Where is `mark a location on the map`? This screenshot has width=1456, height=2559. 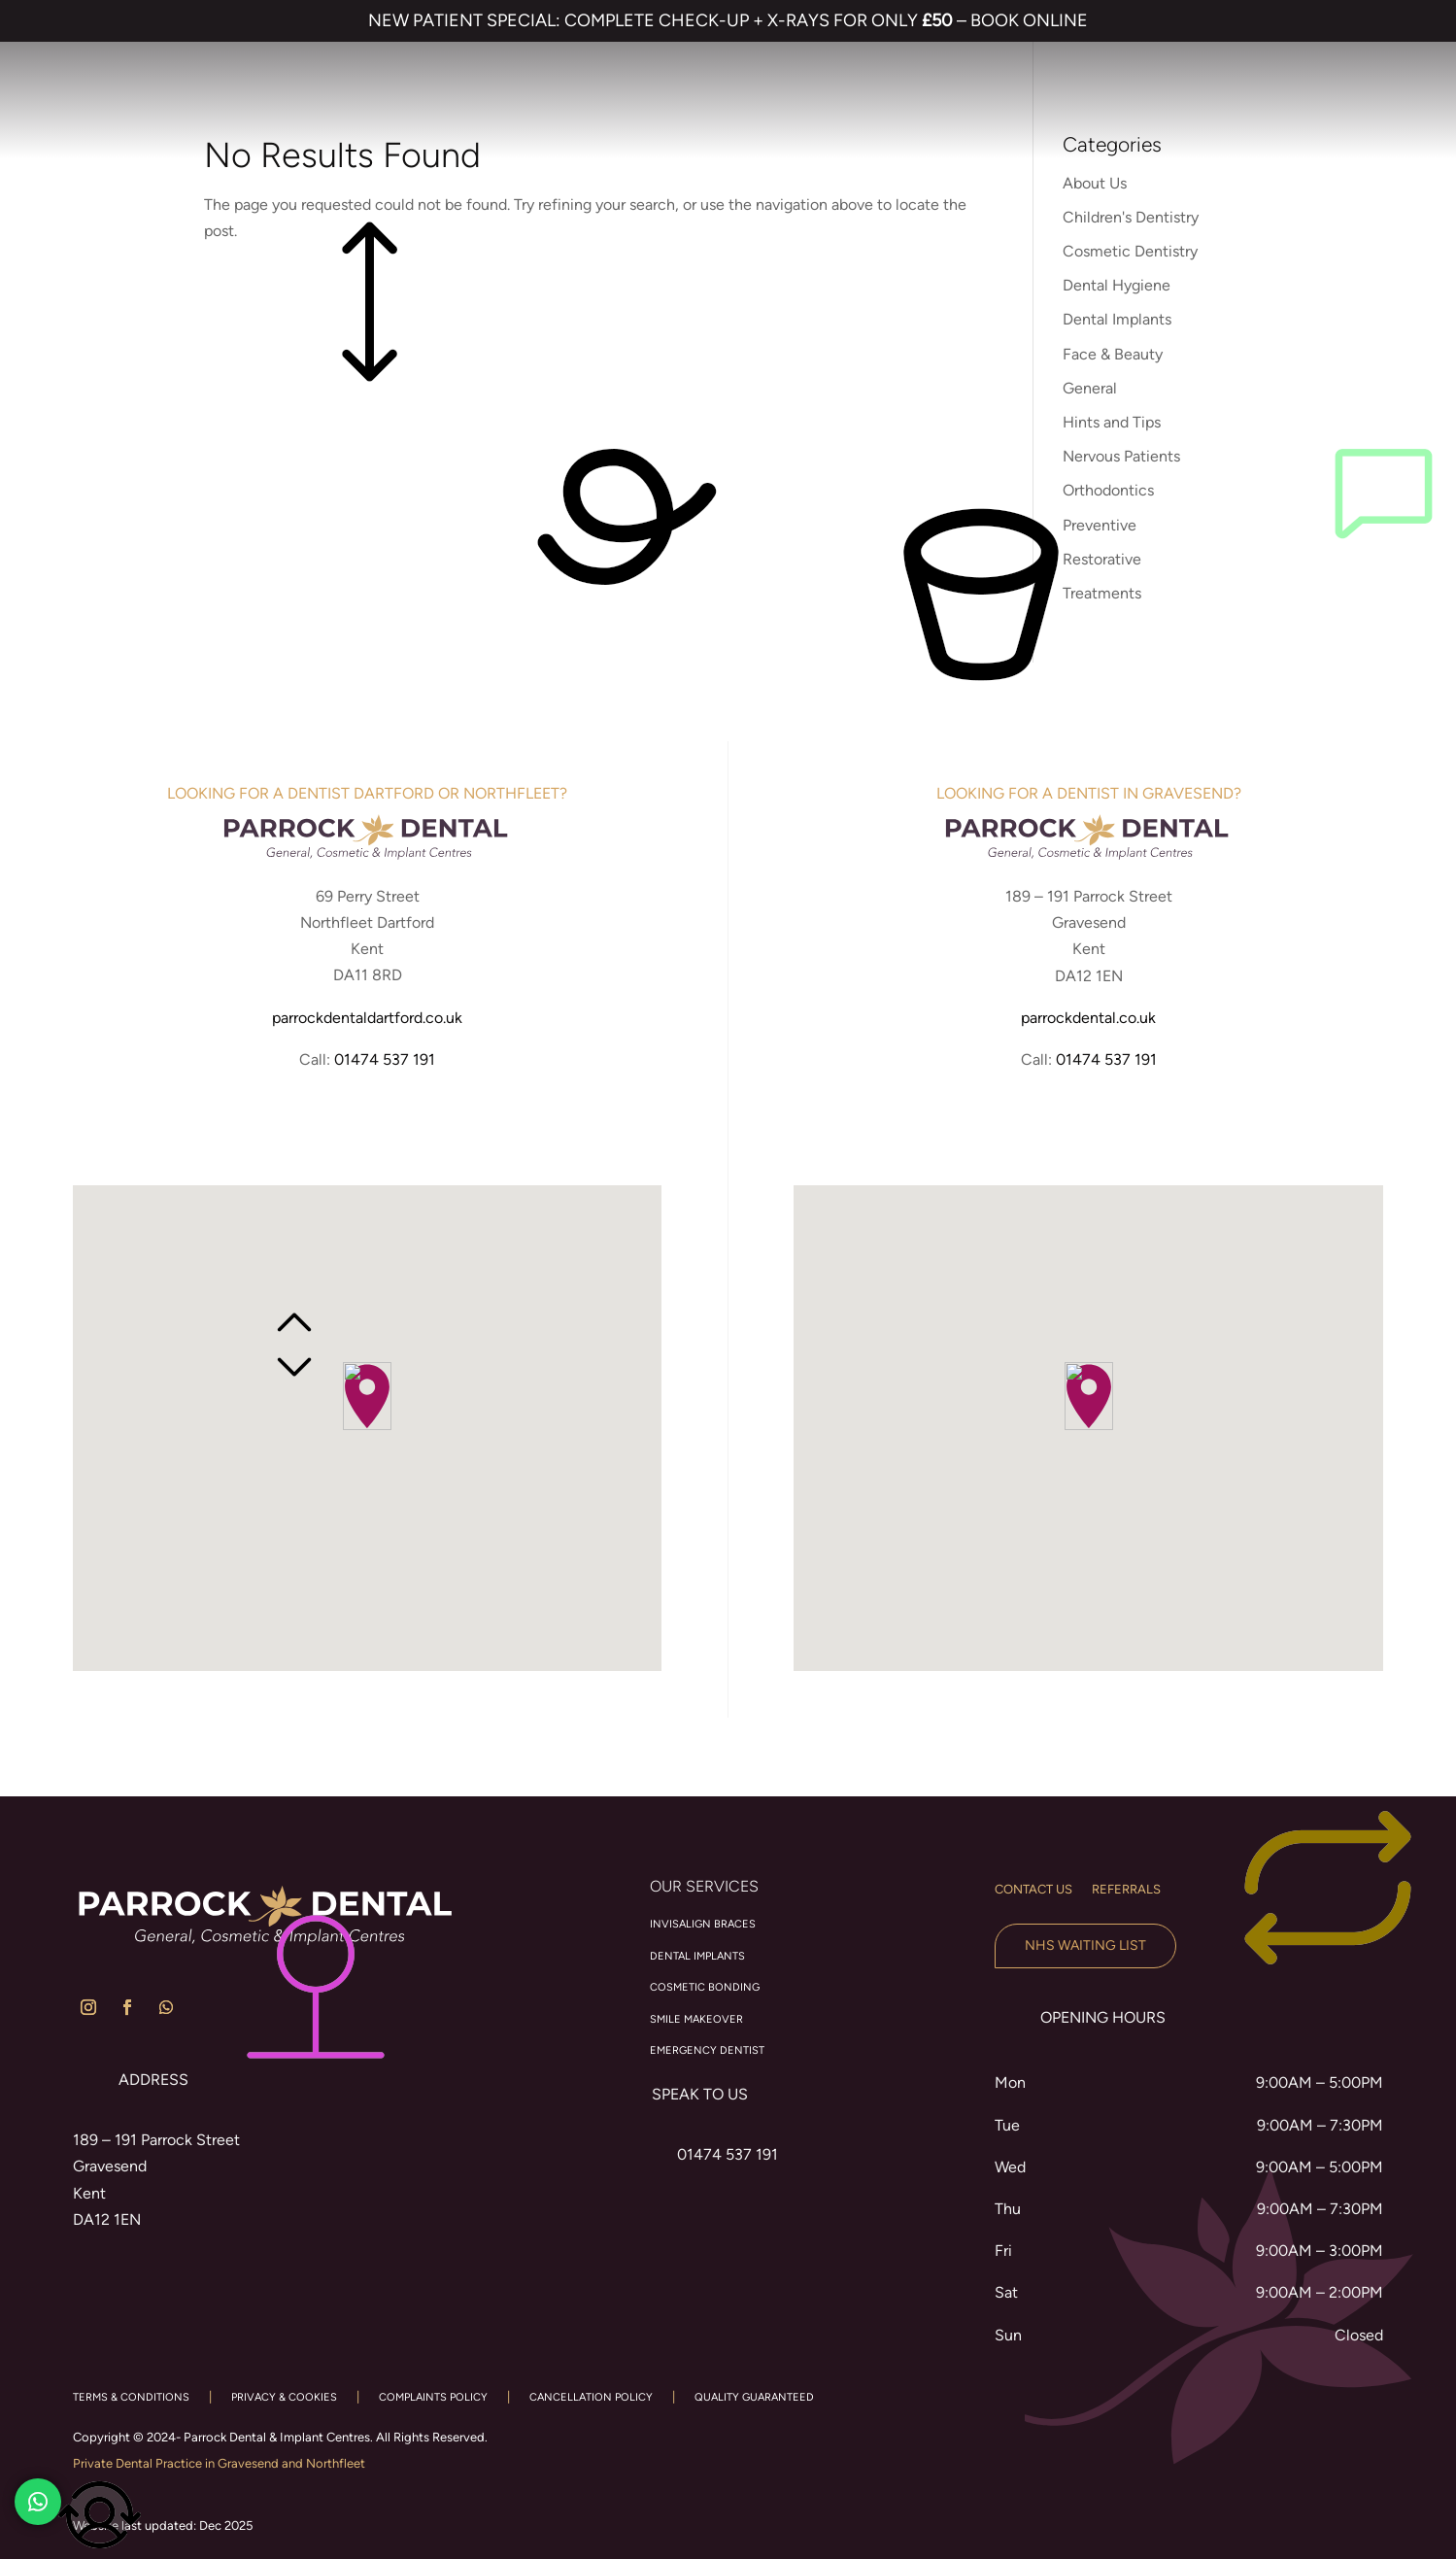
mark a location on the map is located at coordinates (316, 1990).